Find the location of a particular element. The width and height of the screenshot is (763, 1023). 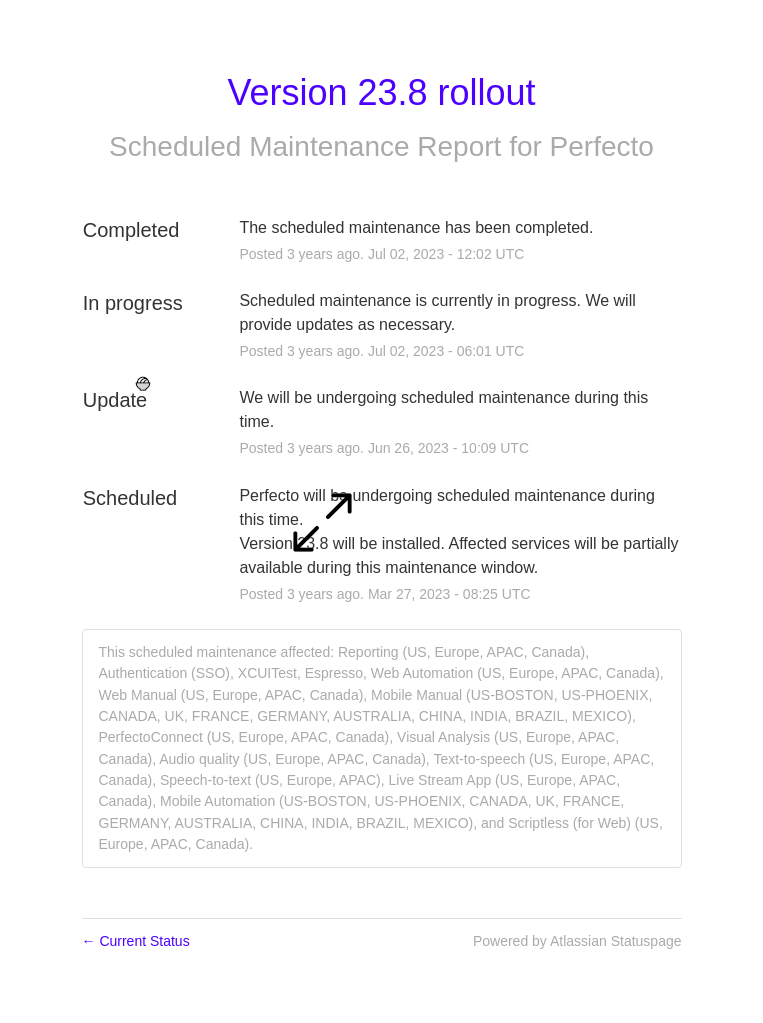

expand to fullscreen mode is located at coordinates (322, 522).